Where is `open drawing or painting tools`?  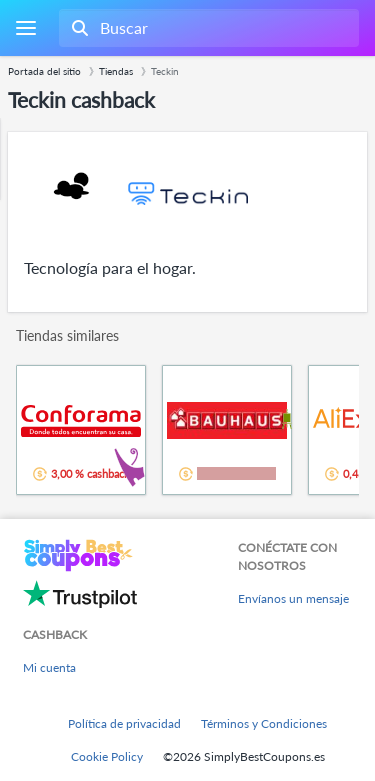
open drawing or painting tools is located at coordinates (287, 419).